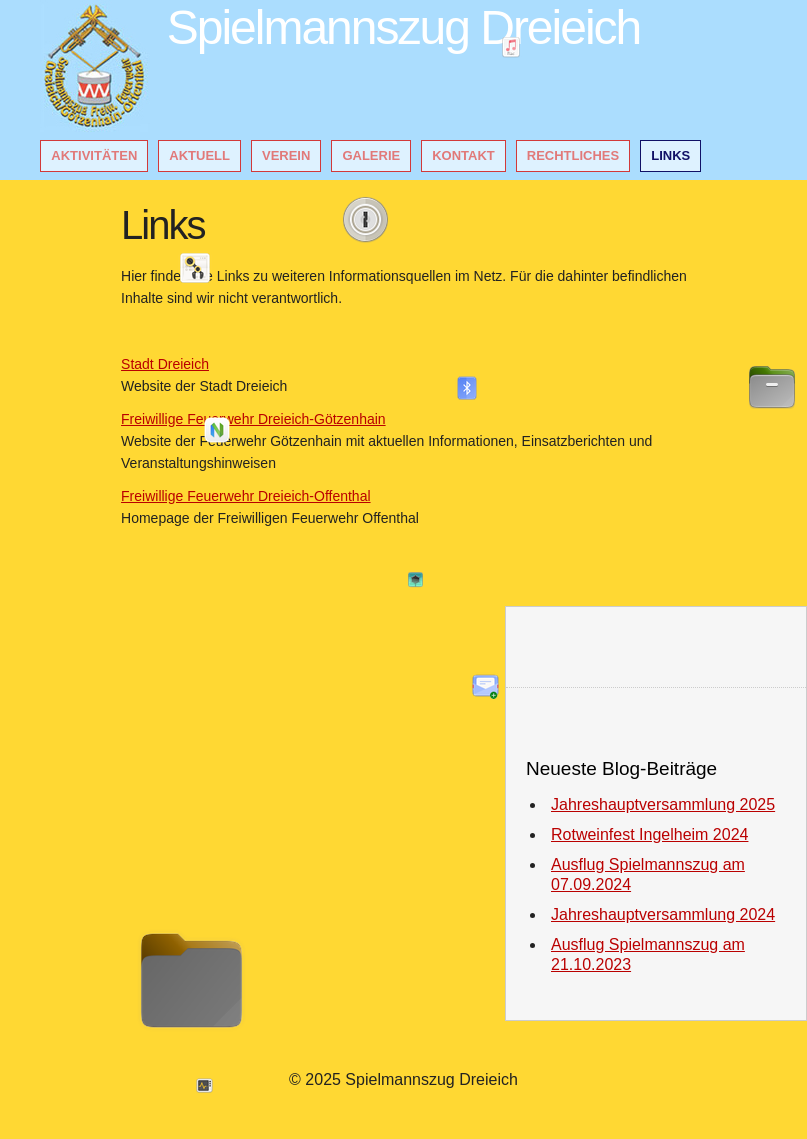 This screenshot has width=807, height=1139. What do you see at coordinates (511, 47) in the screenshot?
I see `a flac audio file in ogg container format` at bounding box center [511, 47].